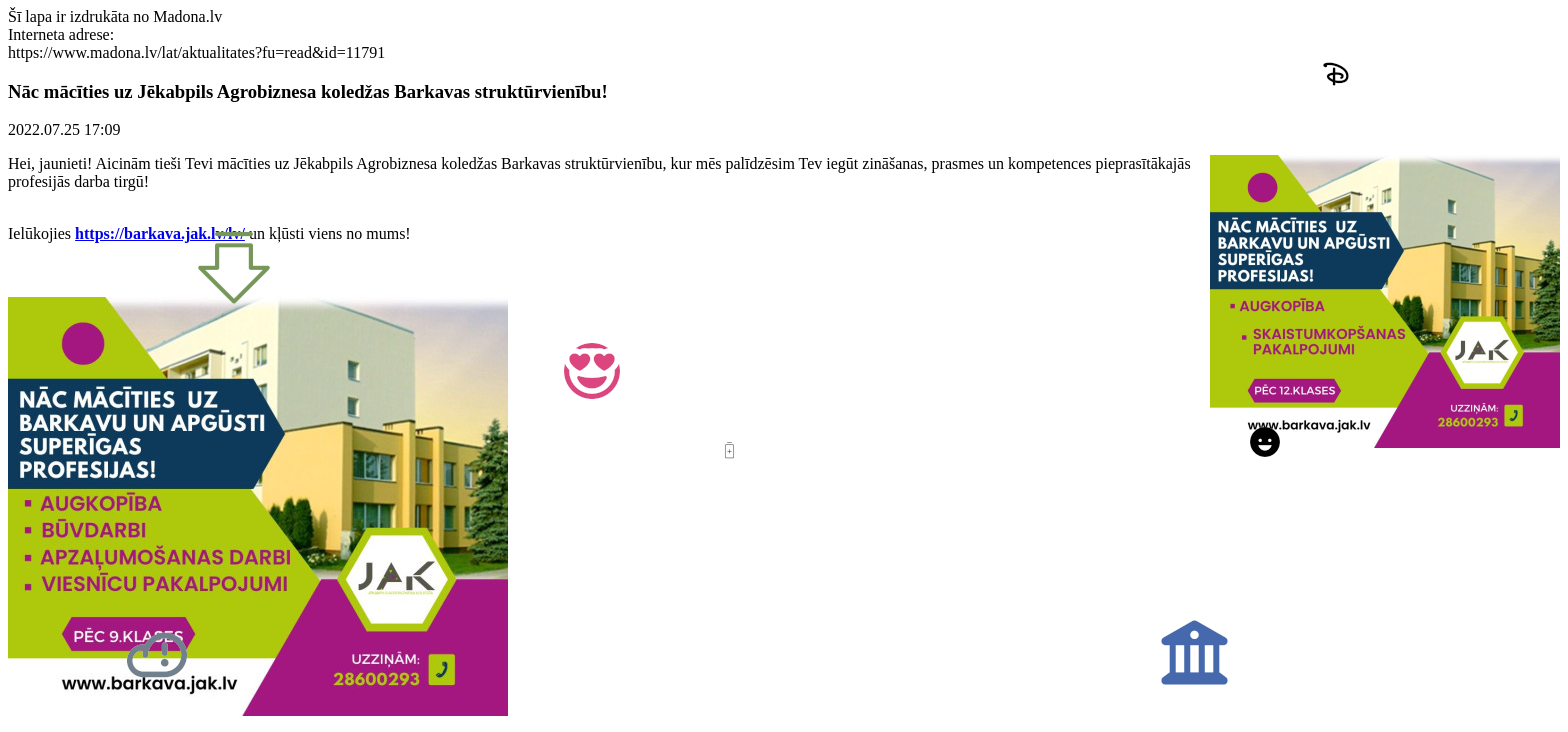 The height and width of the screenshot is (732, 1568). I want to click on download a file or content, so click(234, 265).